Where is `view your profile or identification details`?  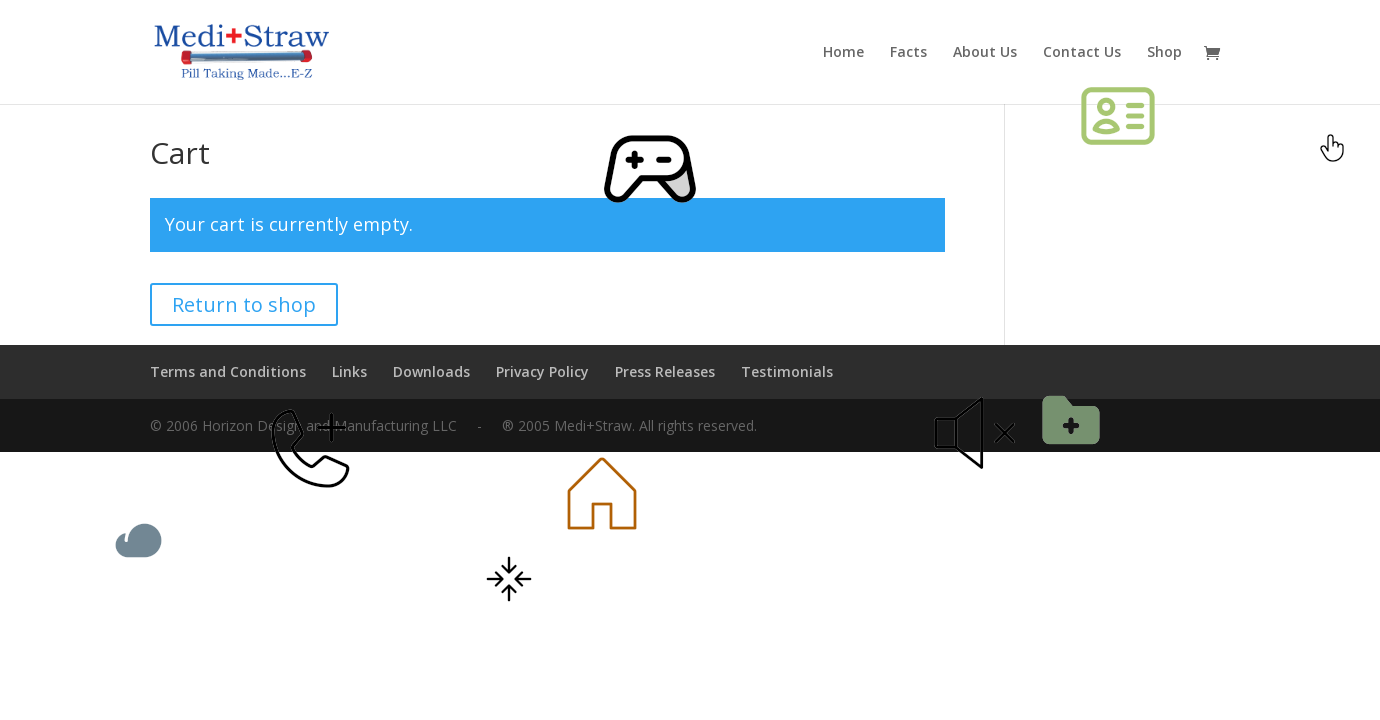 view your profile or identification details is located at coordinates (1118, 116).